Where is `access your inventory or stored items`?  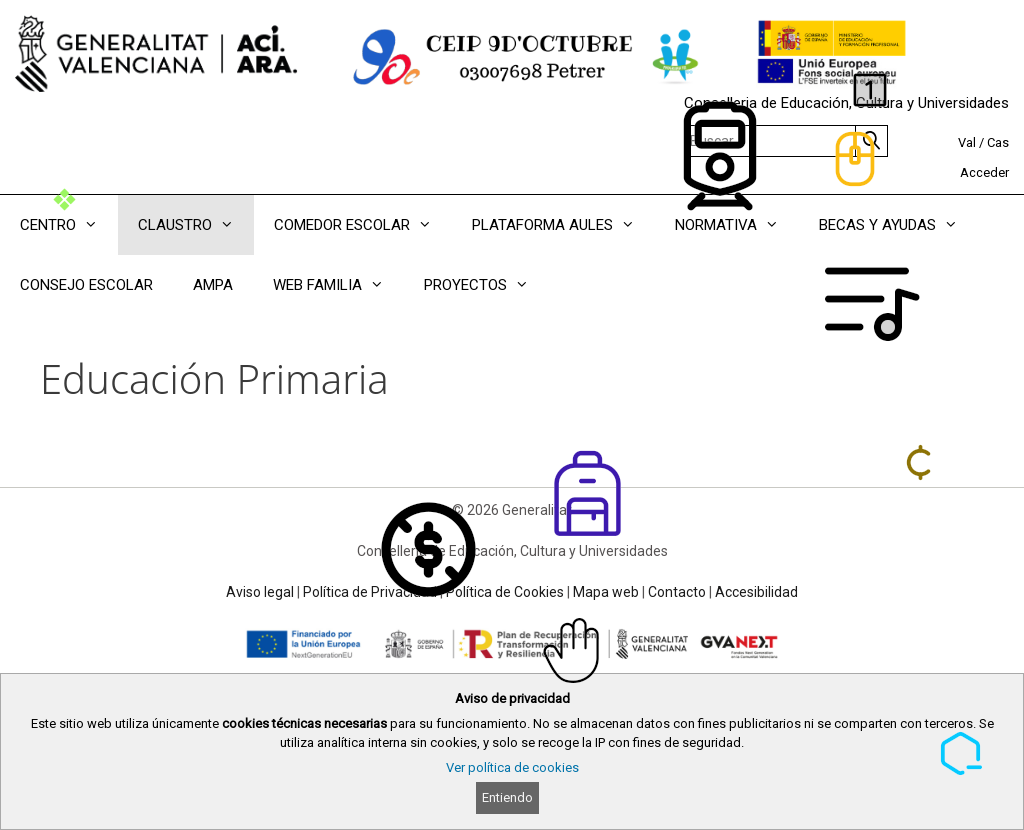
access your inventory or stored items is located at coordinates (587, 496).